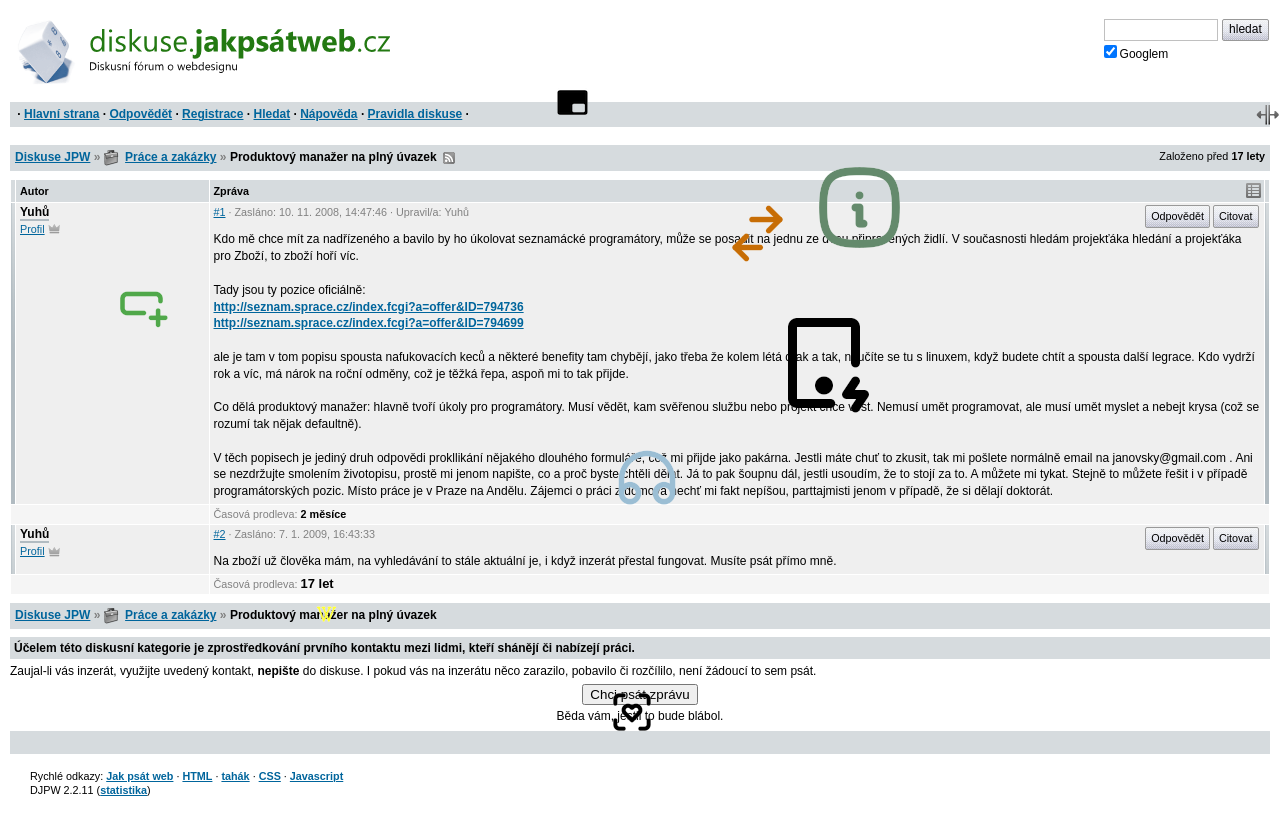 This screenshot has height=814, width=1280. Describe the element at coordinates (859, 207) in the screenshot. I see `view more information or details` at that location.